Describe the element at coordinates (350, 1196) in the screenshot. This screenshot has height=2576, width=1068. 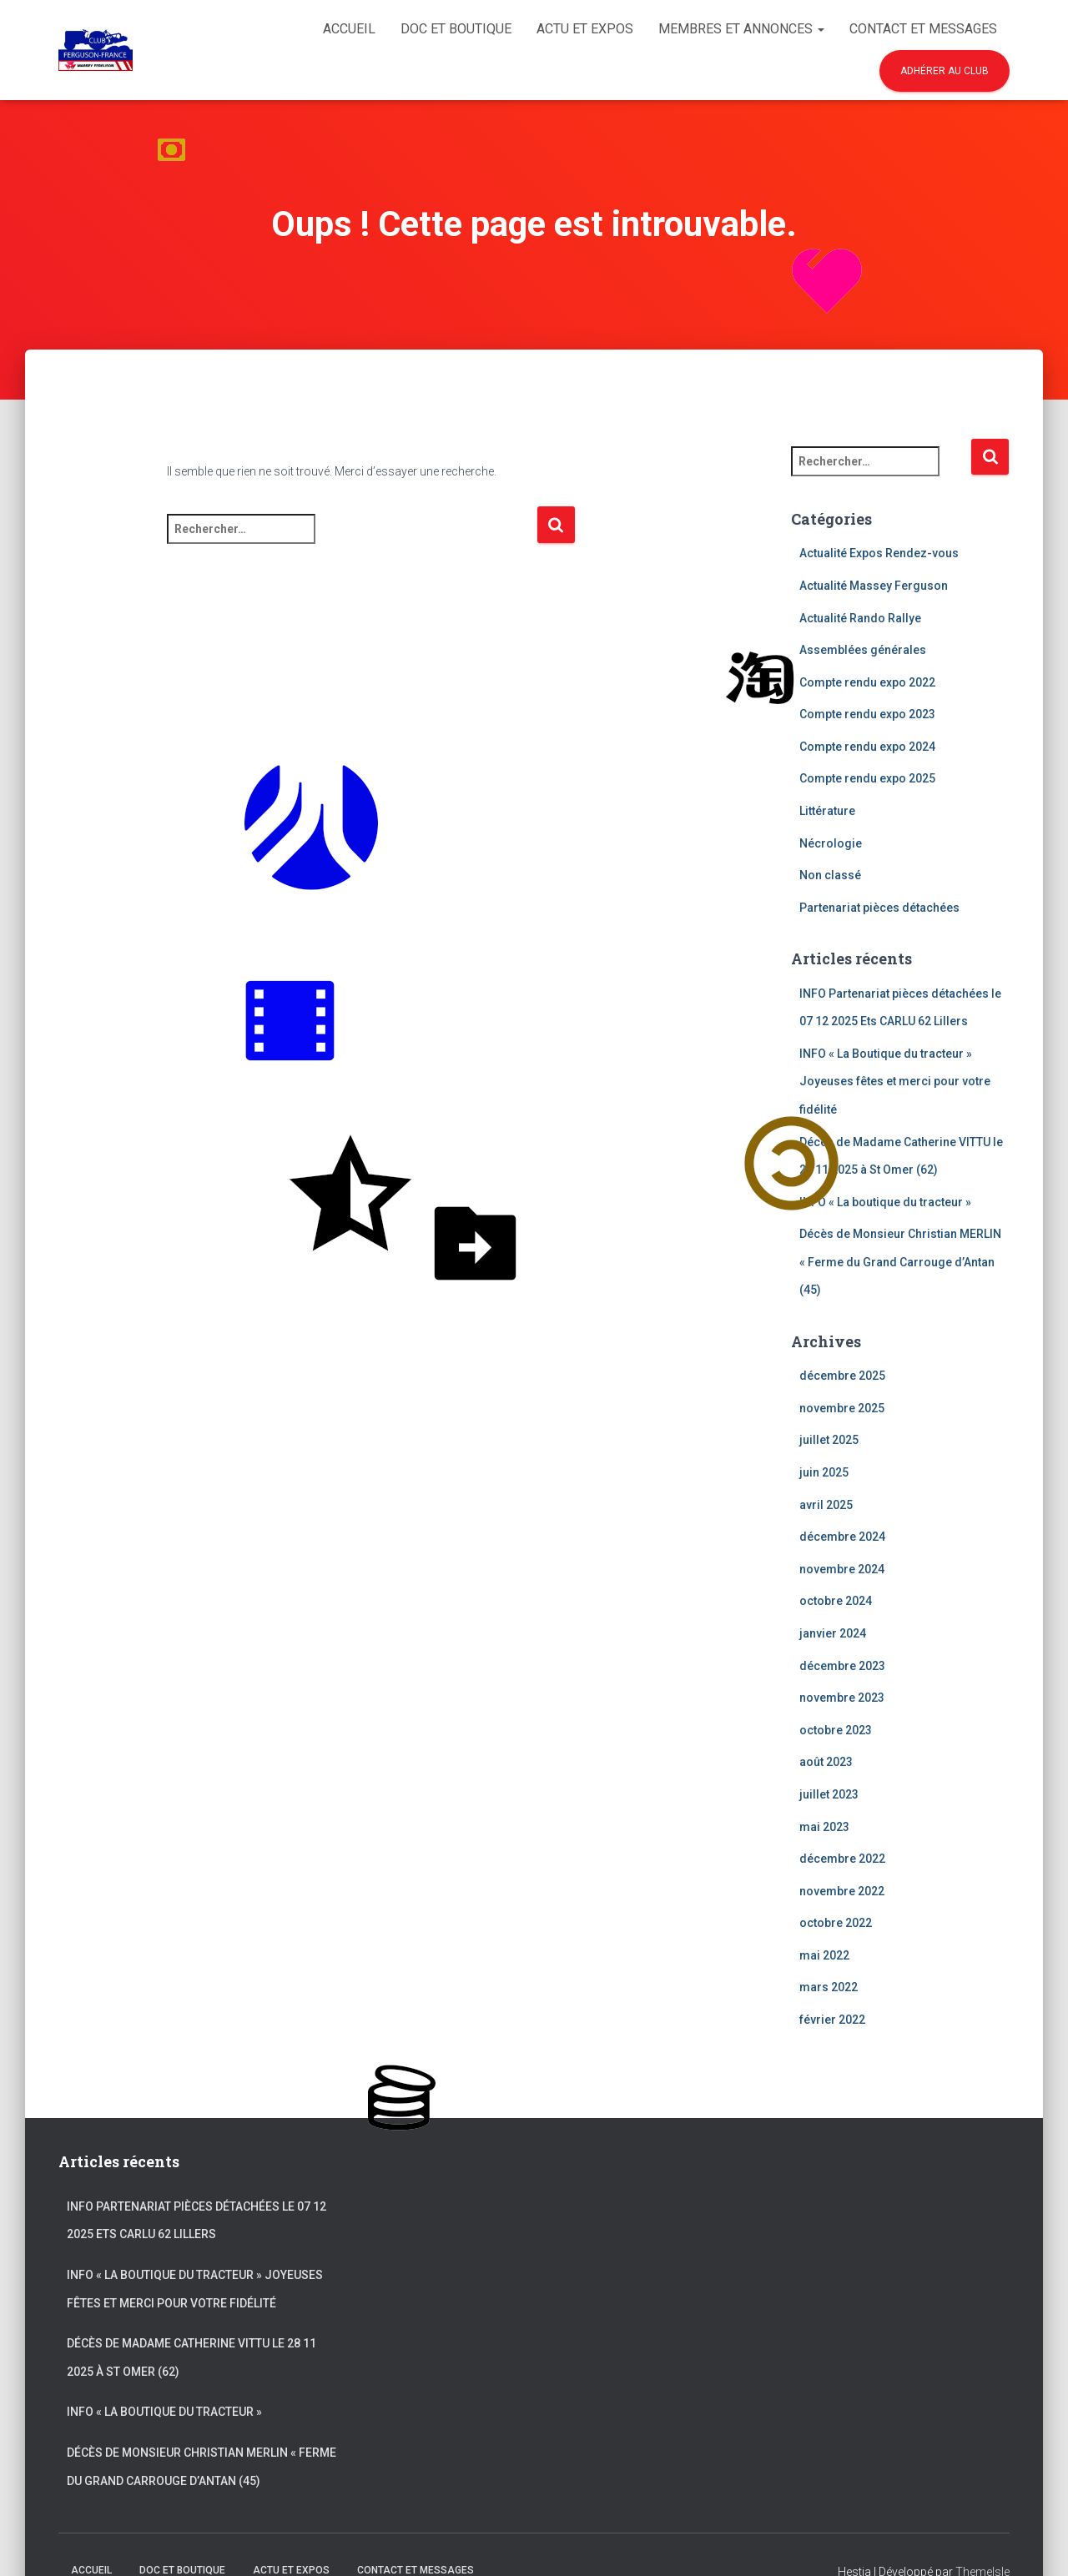
I see `indicates a partial or half rating` at that location.